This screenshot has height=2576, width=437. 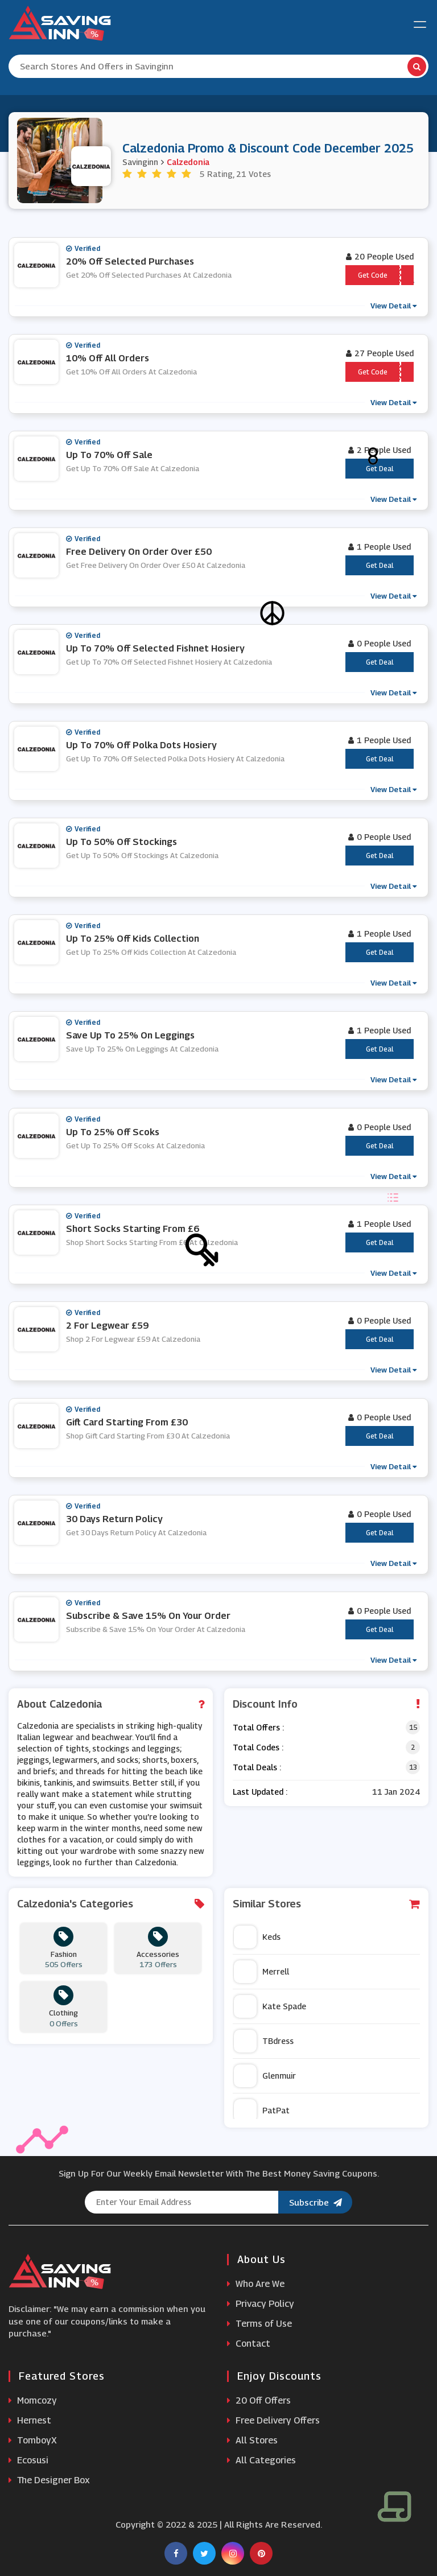 I want to click on select intergender or non-binary gender option, so click(x=201, y=1250).